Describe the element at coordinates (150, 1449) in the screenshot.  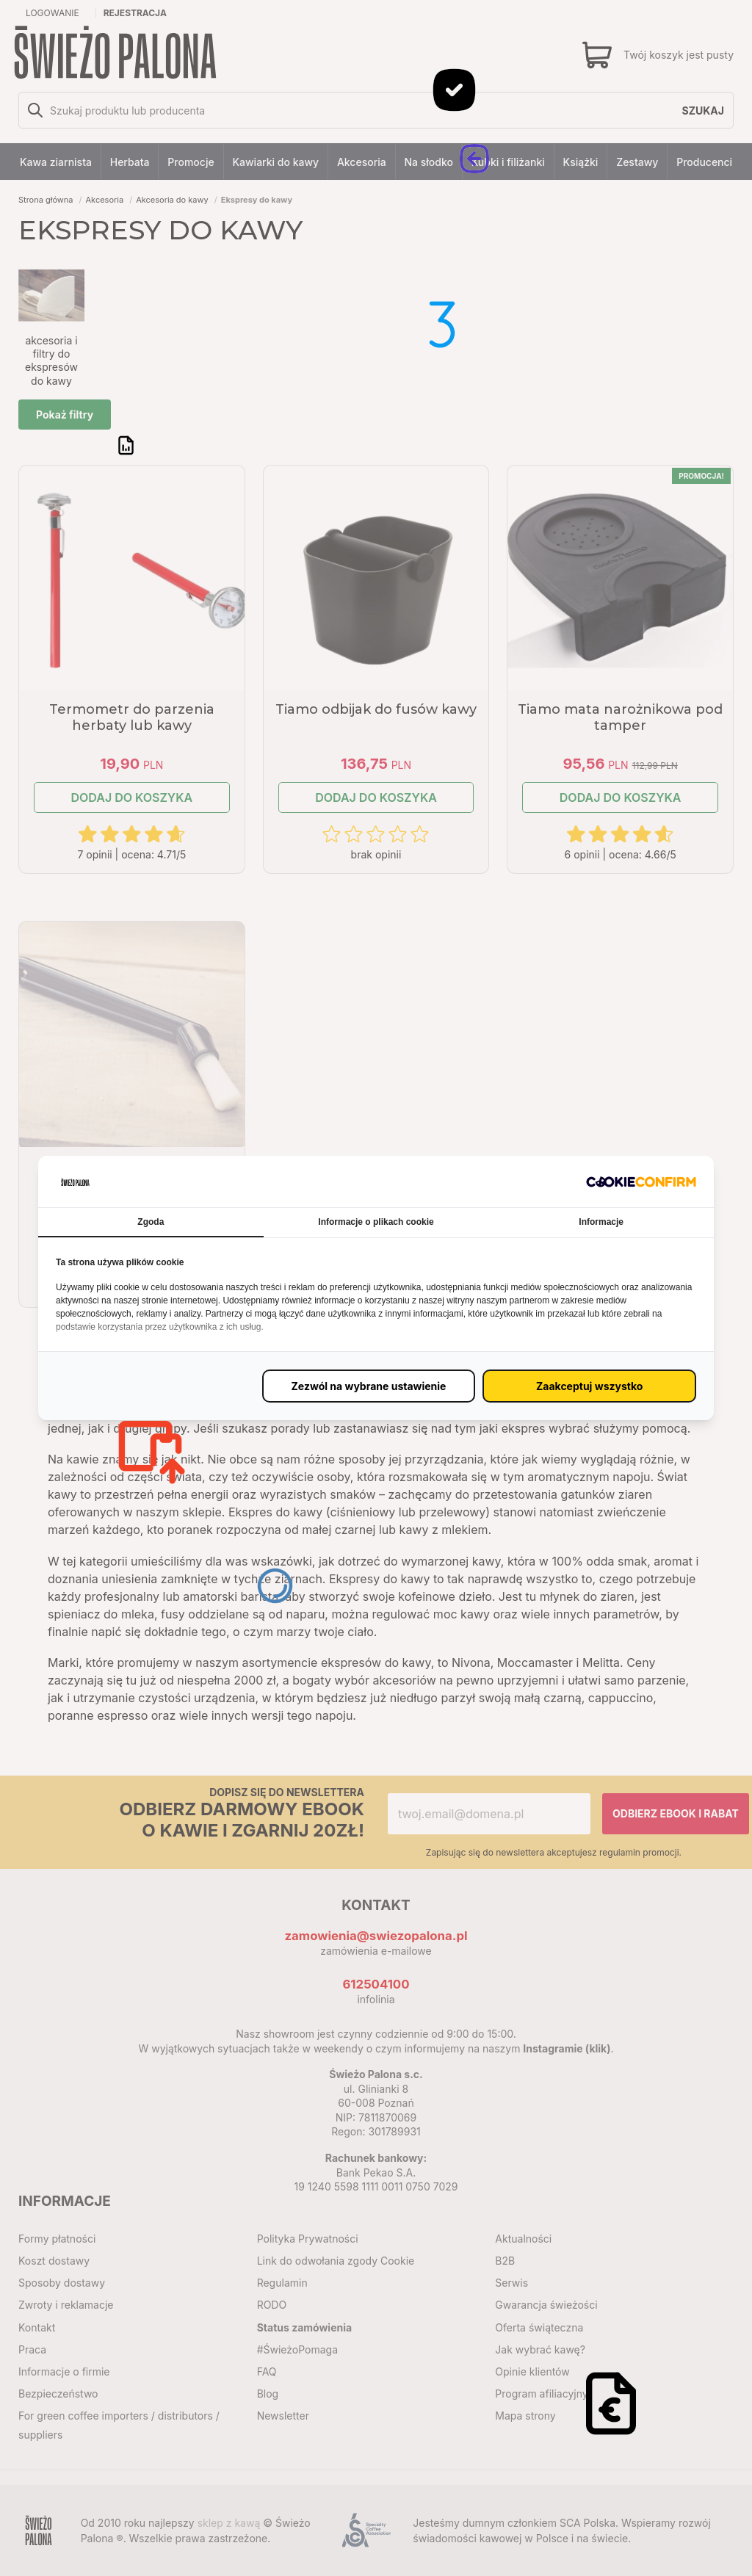
I see `upload content to connected devices` at that location.